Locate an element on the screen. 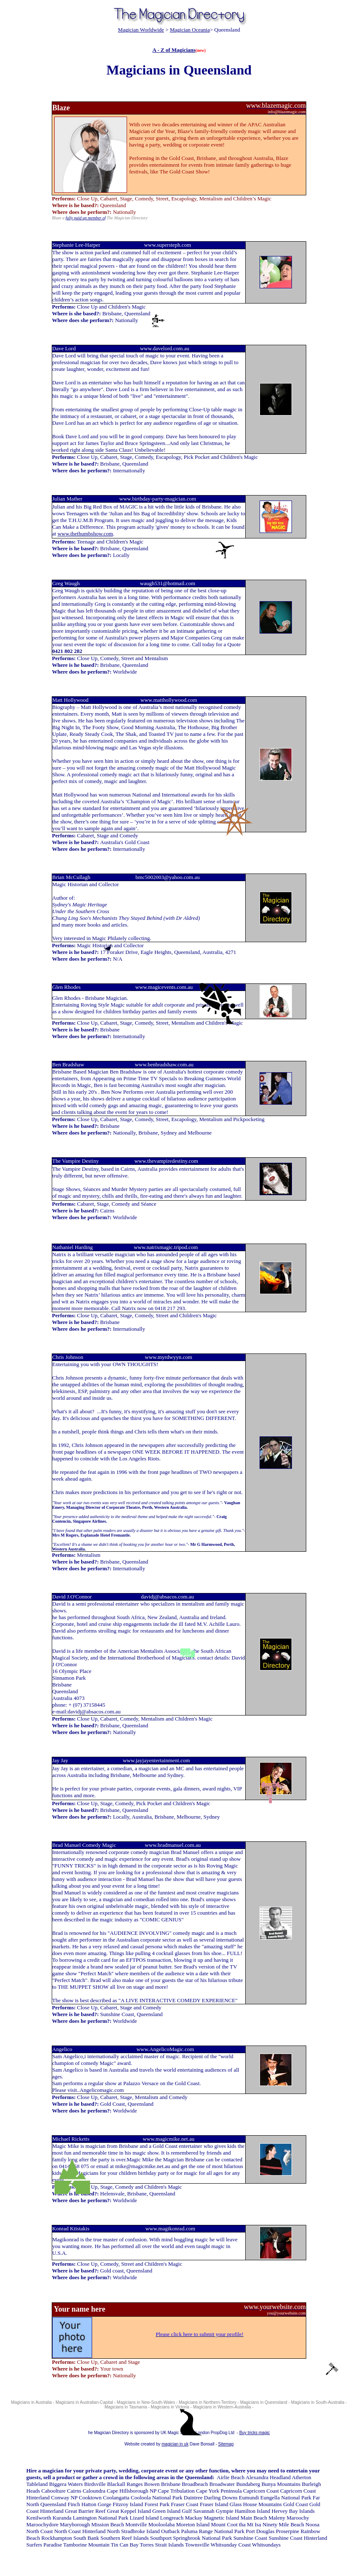  select automated turret weapon is located at coordinates (158, 320).